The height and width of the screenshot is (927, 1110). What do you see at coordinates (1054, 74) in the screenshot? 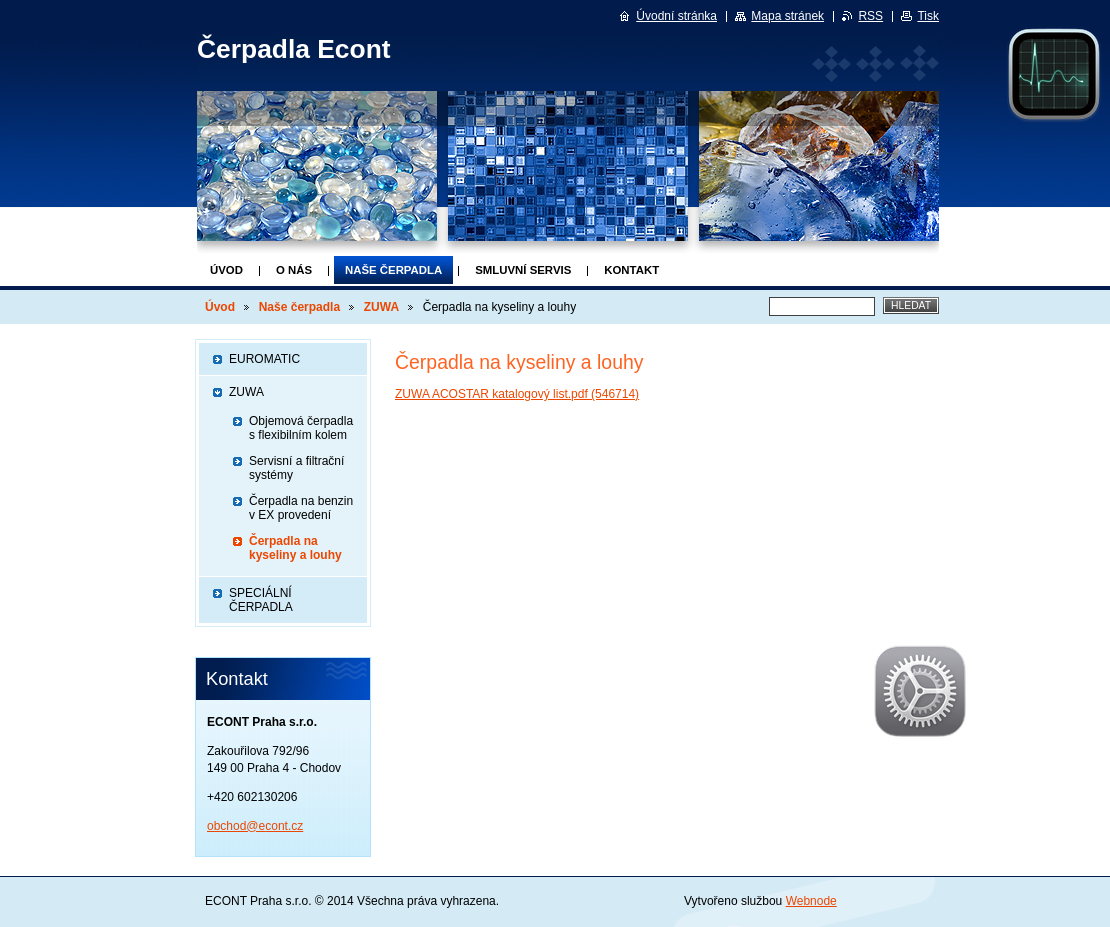
I see `open activity monitor to view system processes` at bounding box center [1054, 74].